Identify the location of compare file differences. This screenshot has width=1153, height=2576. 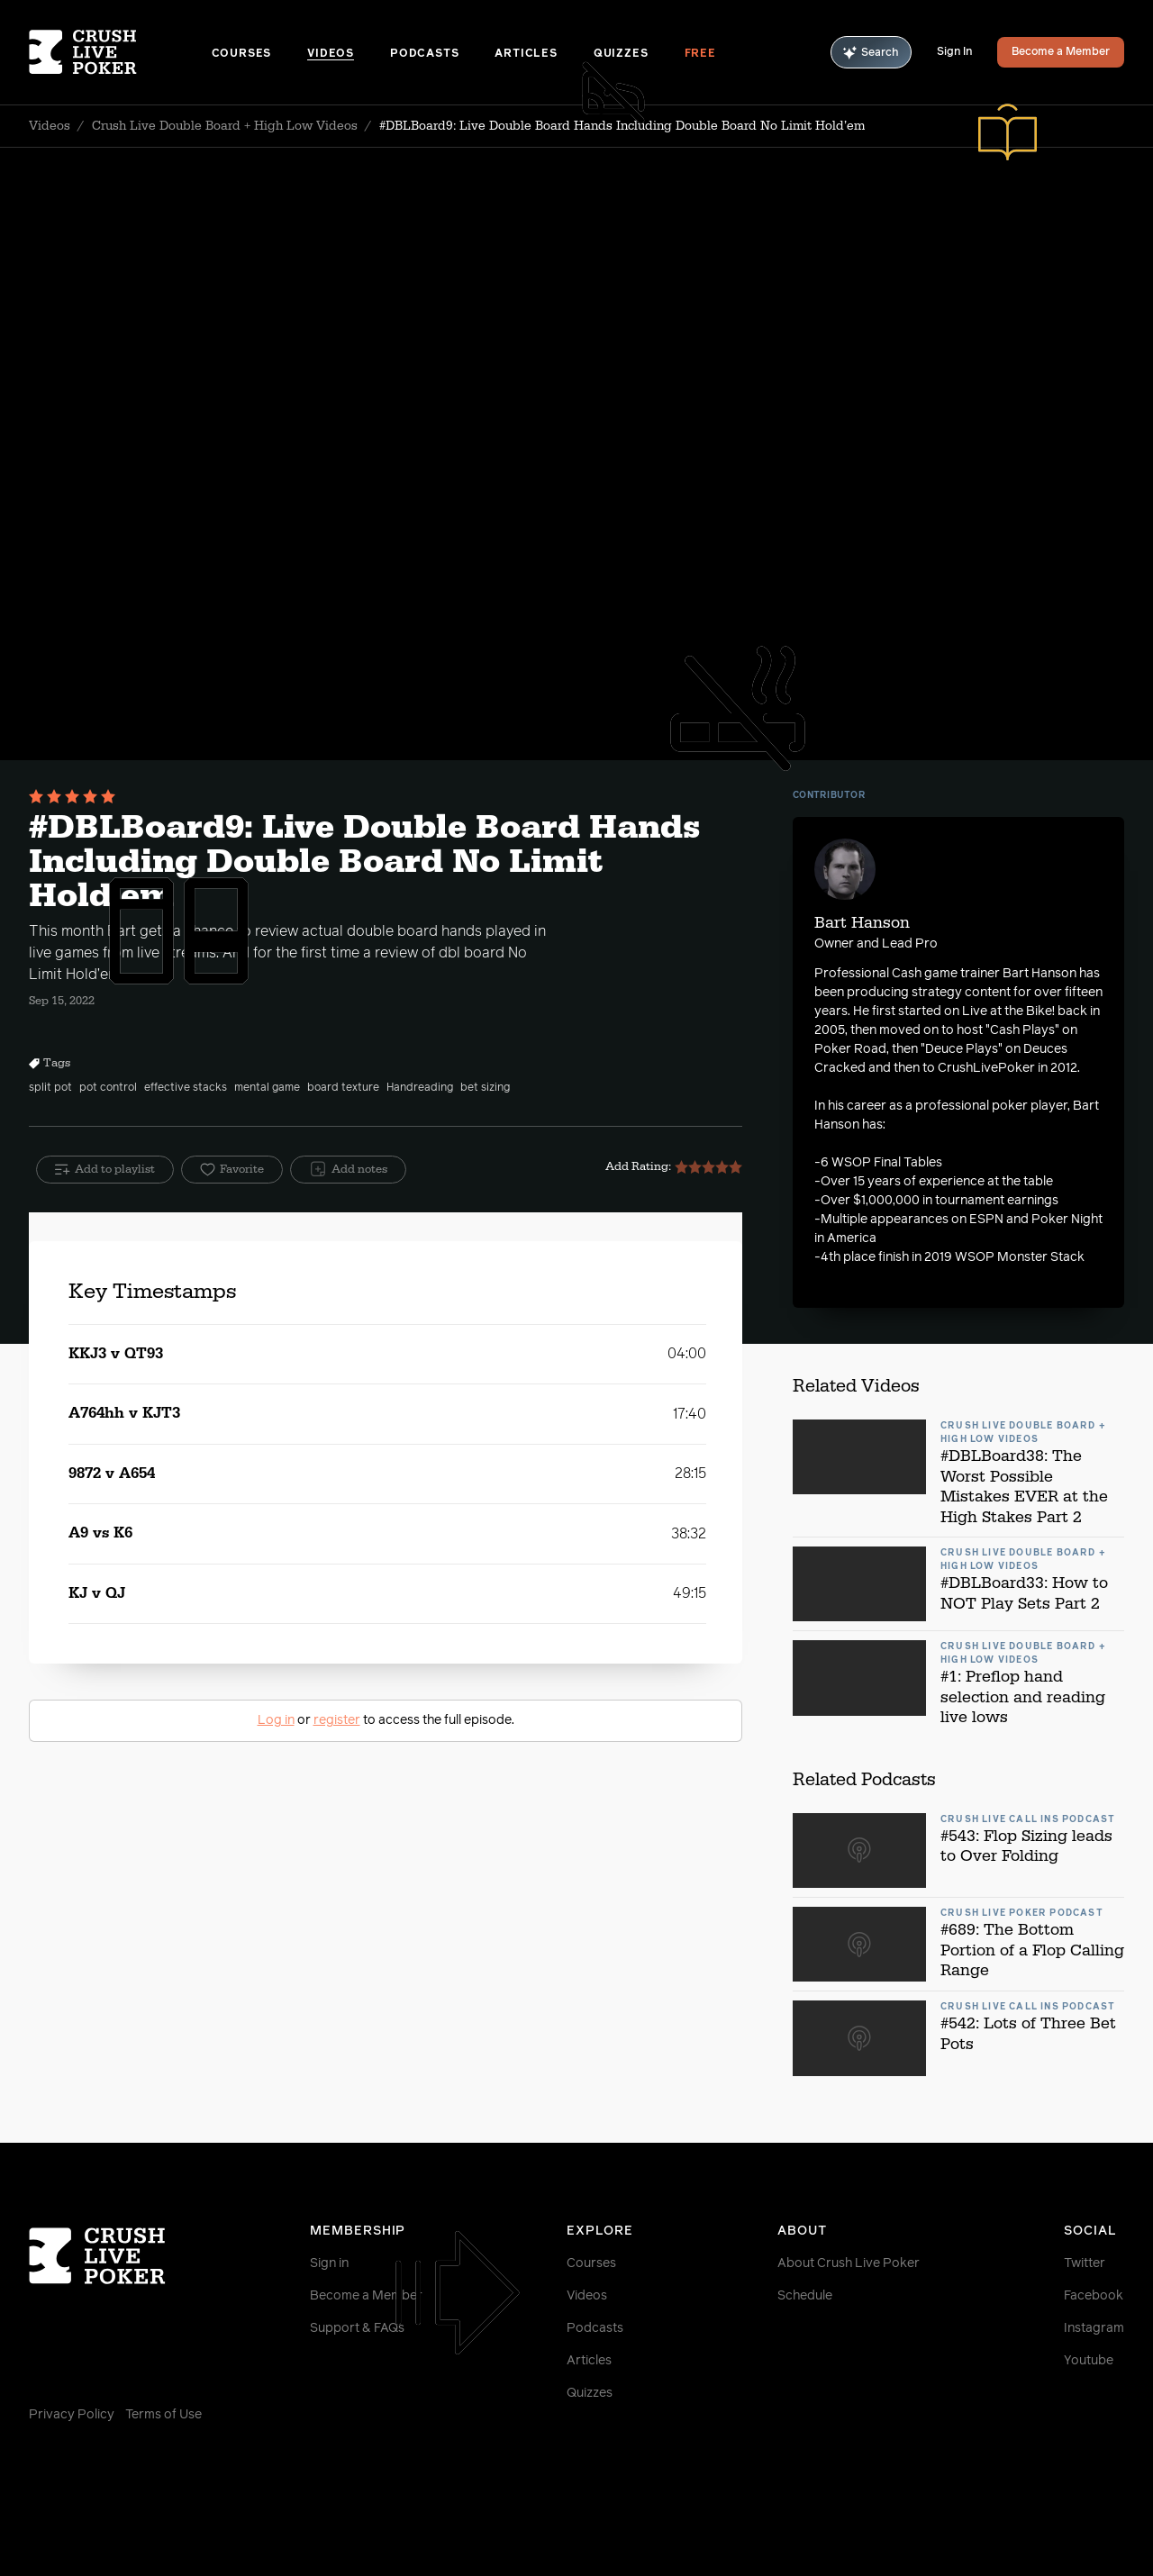
(173, 930).